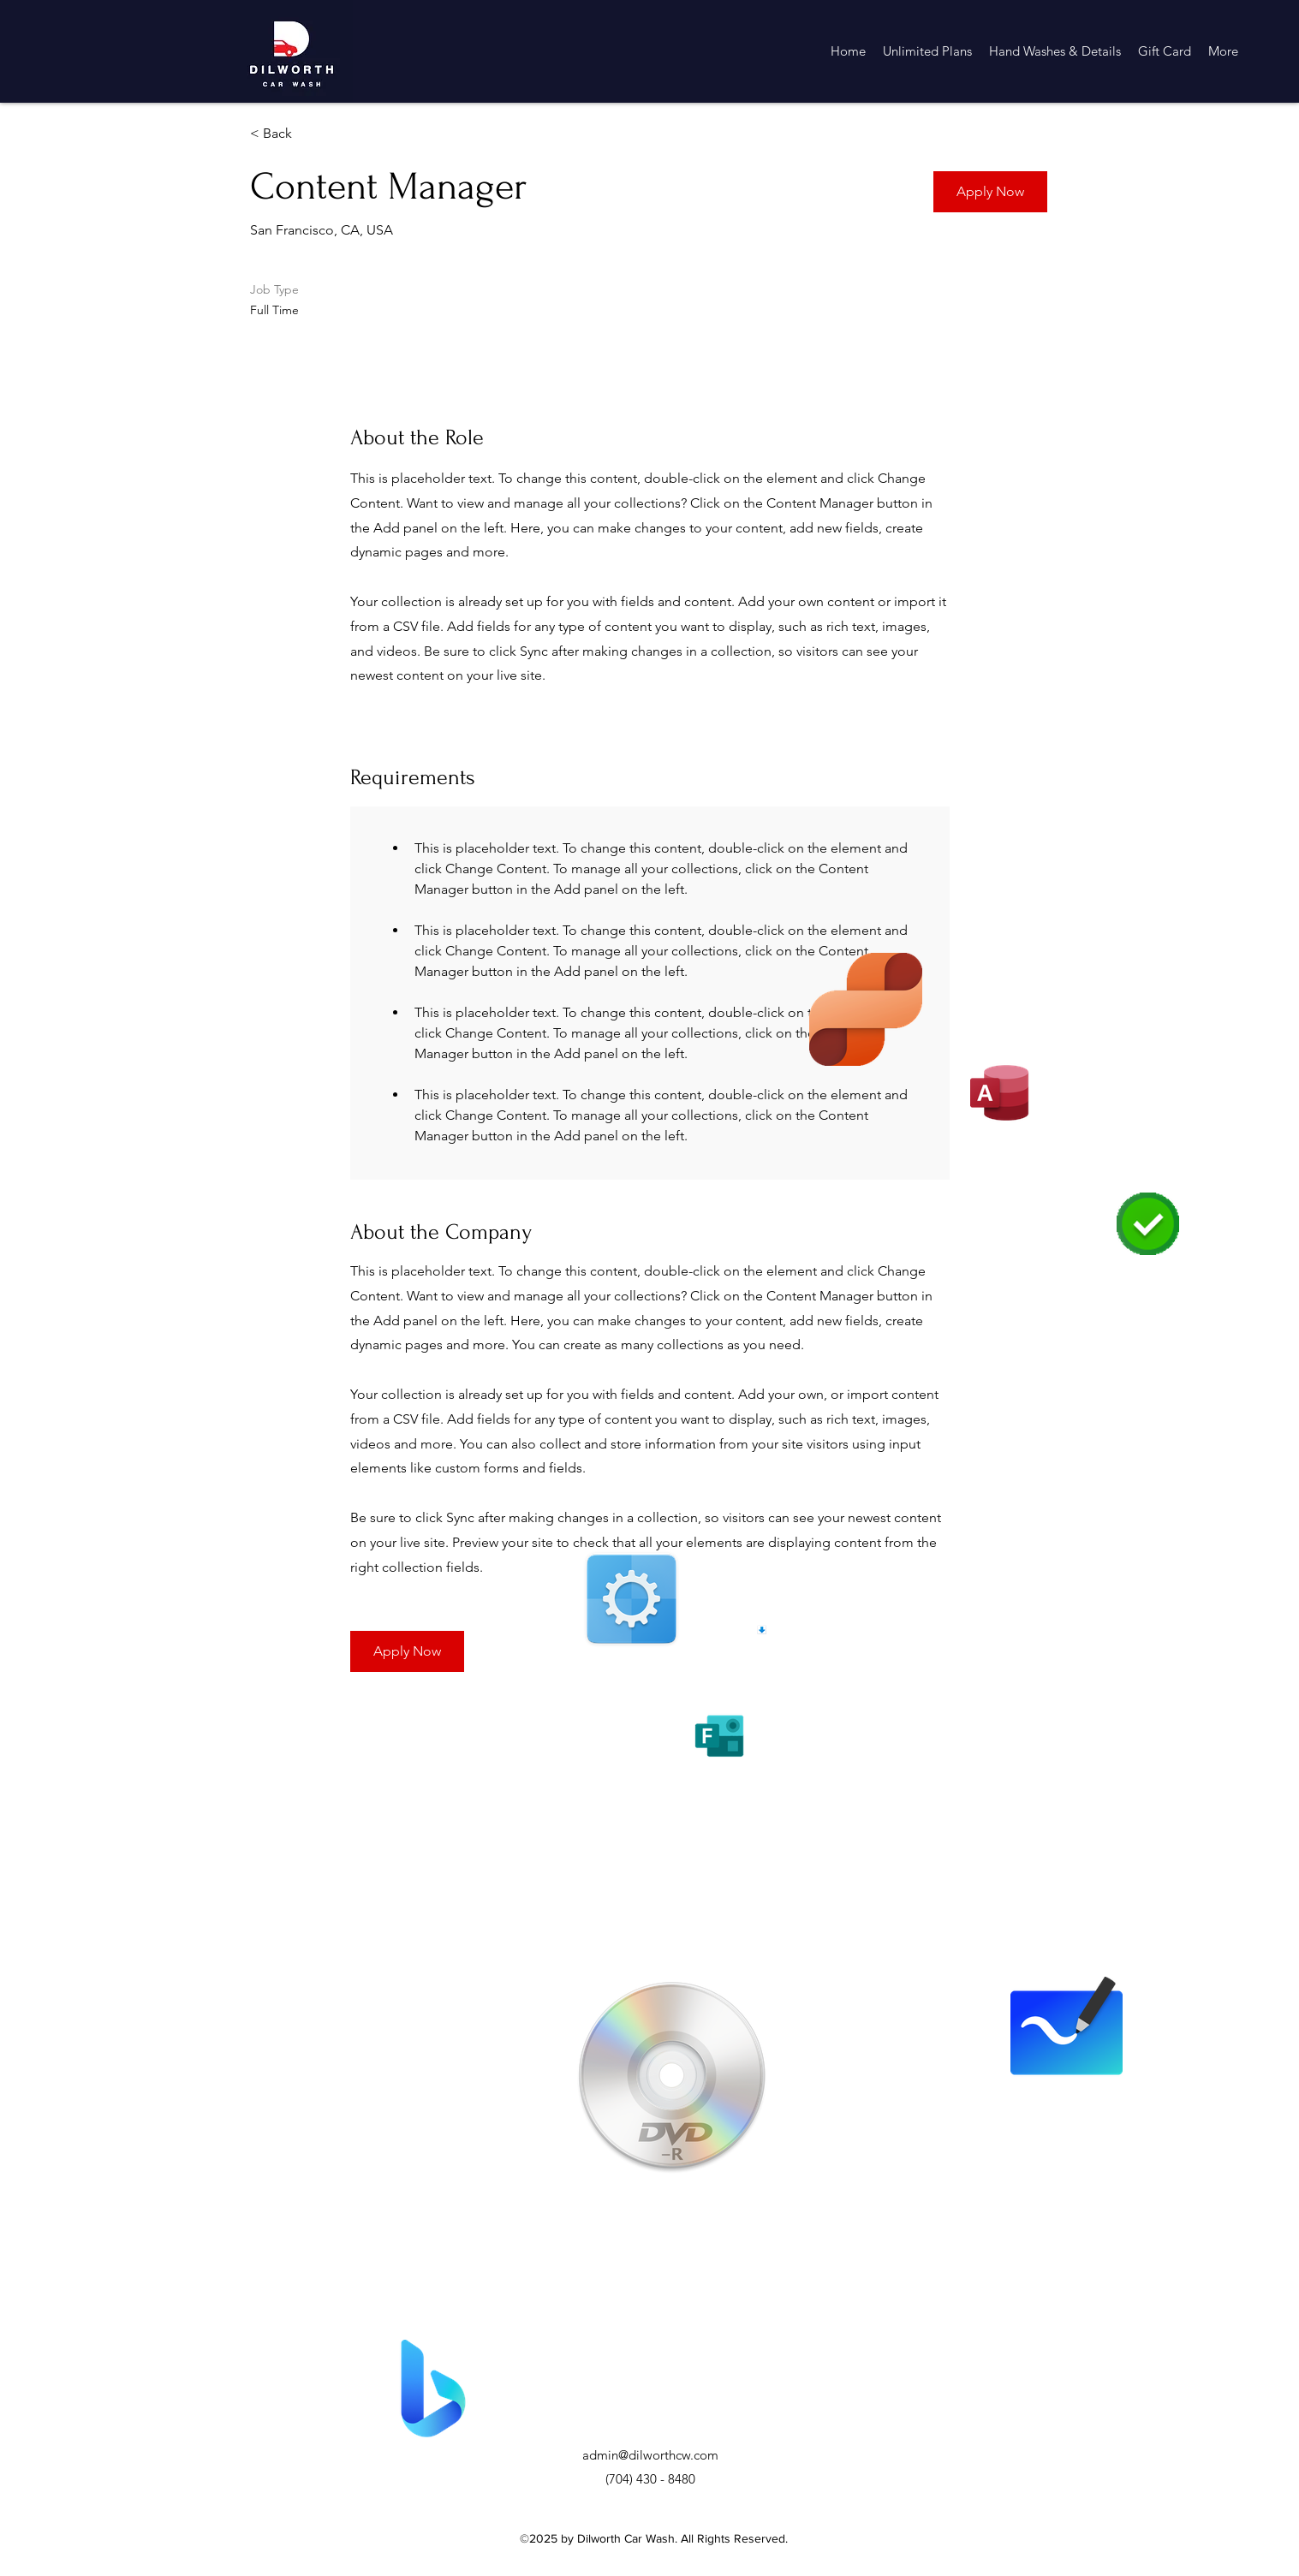 Image resolution: width=1299 pixels, height=2576 pixels. What do you see at coordinates (433, 2389) in the screenshot?
I see `open the Bing search app` at bounding box center [433, 2389].